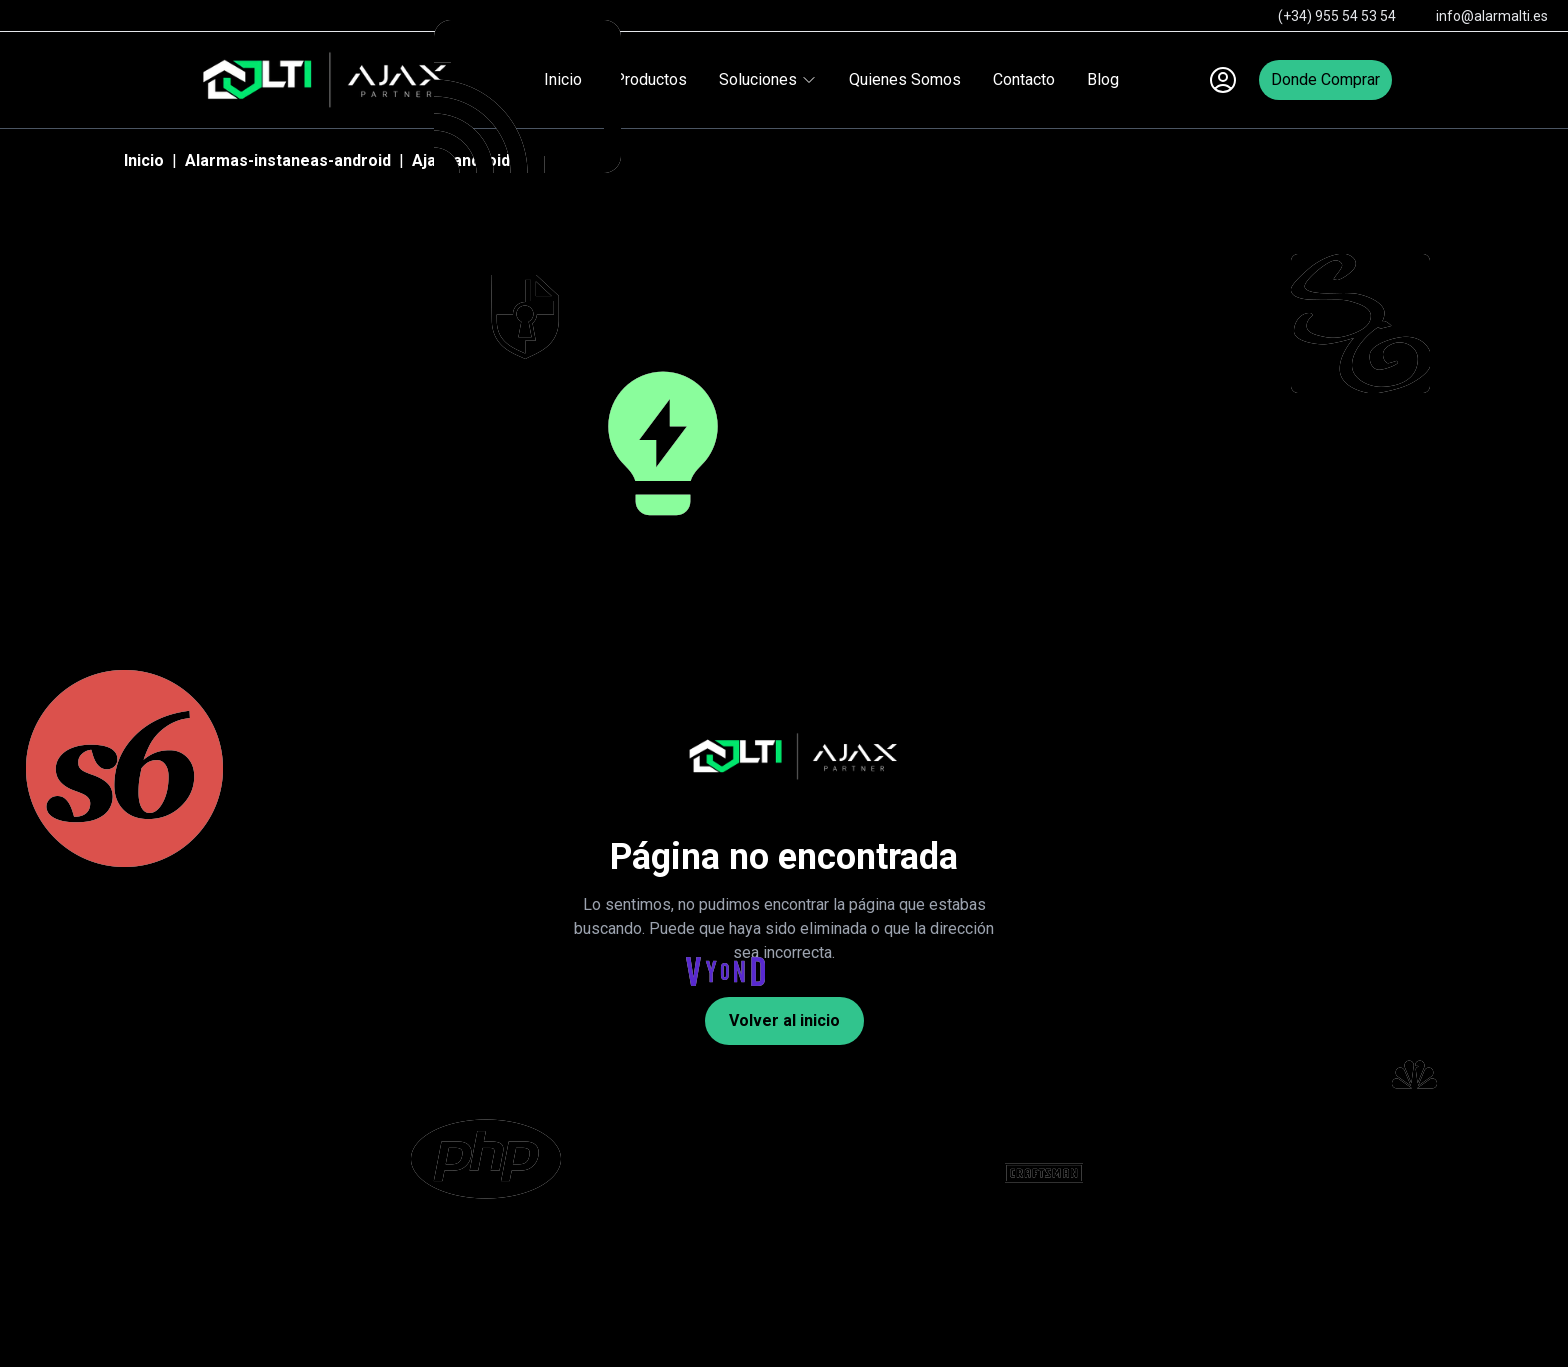 The image size is (1568, 1367). I want to click on cast media to a nearby device, so click(527, 96).